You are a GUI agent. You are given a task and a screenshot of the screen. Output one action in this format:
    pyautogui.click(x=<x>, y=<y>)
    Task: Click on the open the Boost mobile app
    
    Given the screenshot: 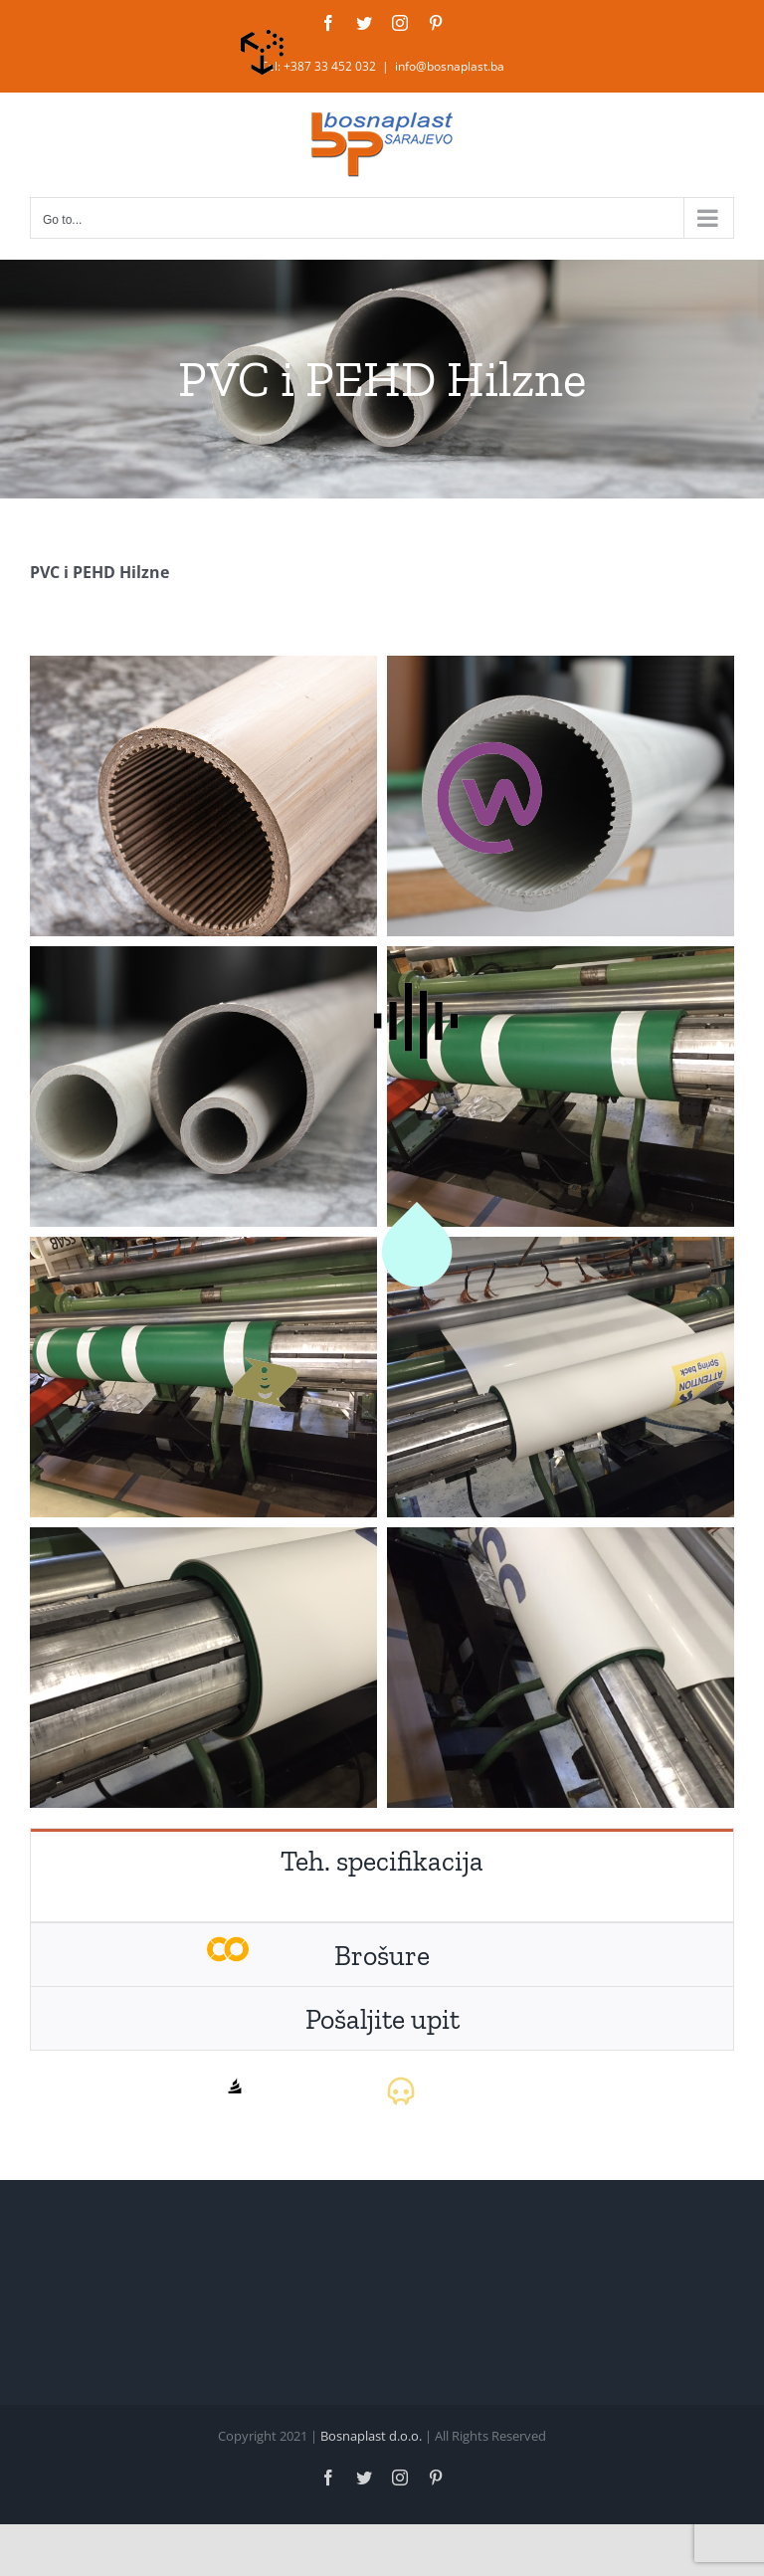 What is the action you would take?
    pyautogui.click(x=265, y=1382)
    